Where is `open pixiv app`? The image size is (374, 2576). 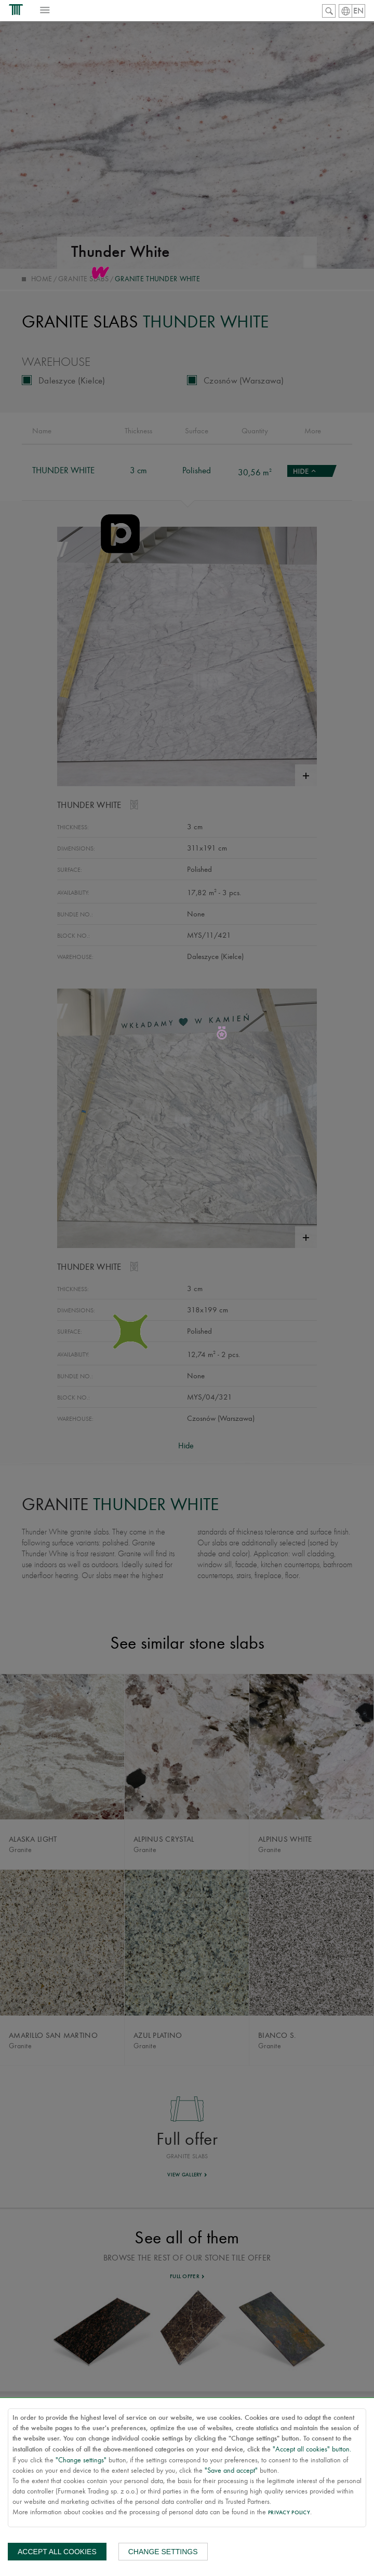 open pixiv app is located at coordinates (120, 533).